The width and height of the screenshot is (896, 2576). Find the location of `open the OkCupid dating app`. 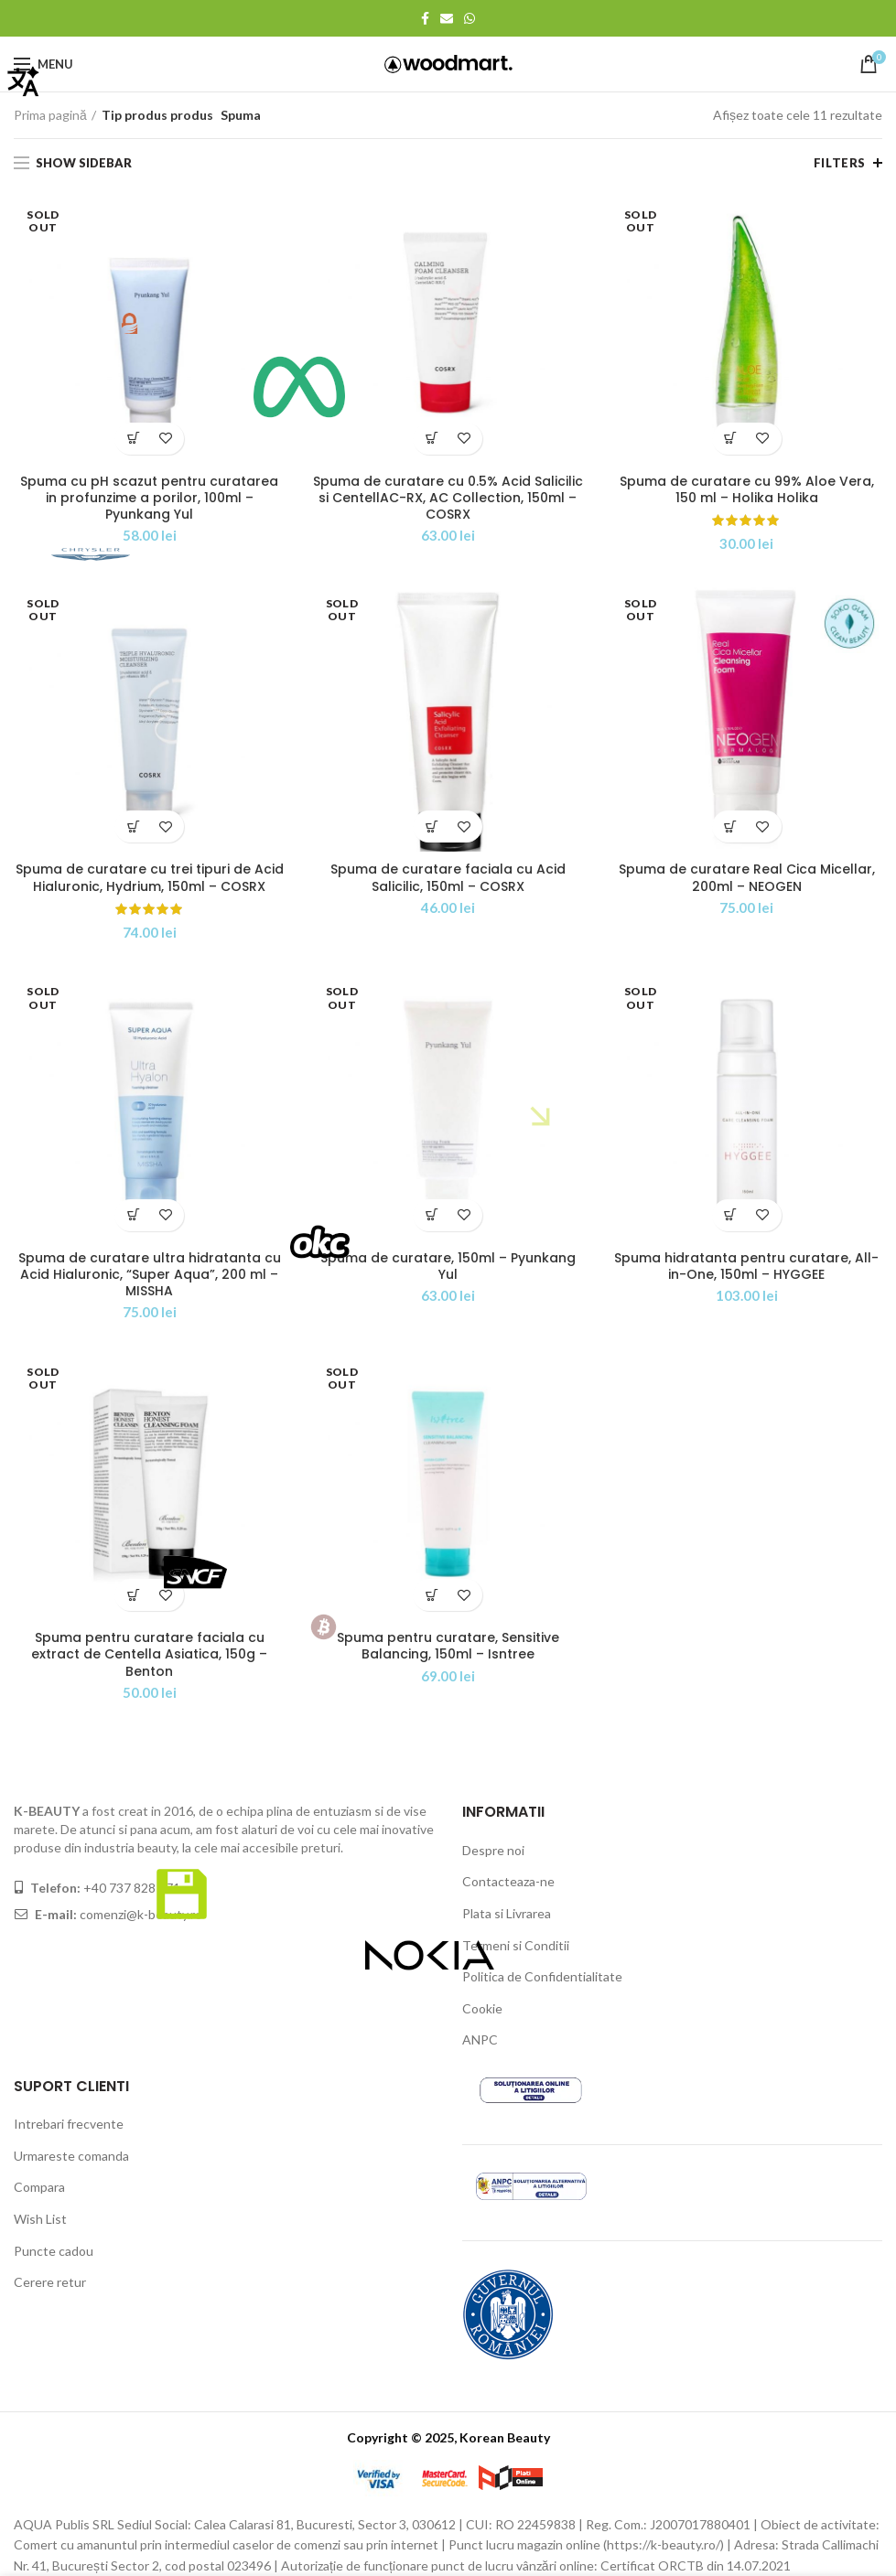

open the OkCupid dating app is located at coordinates (319, 1241).